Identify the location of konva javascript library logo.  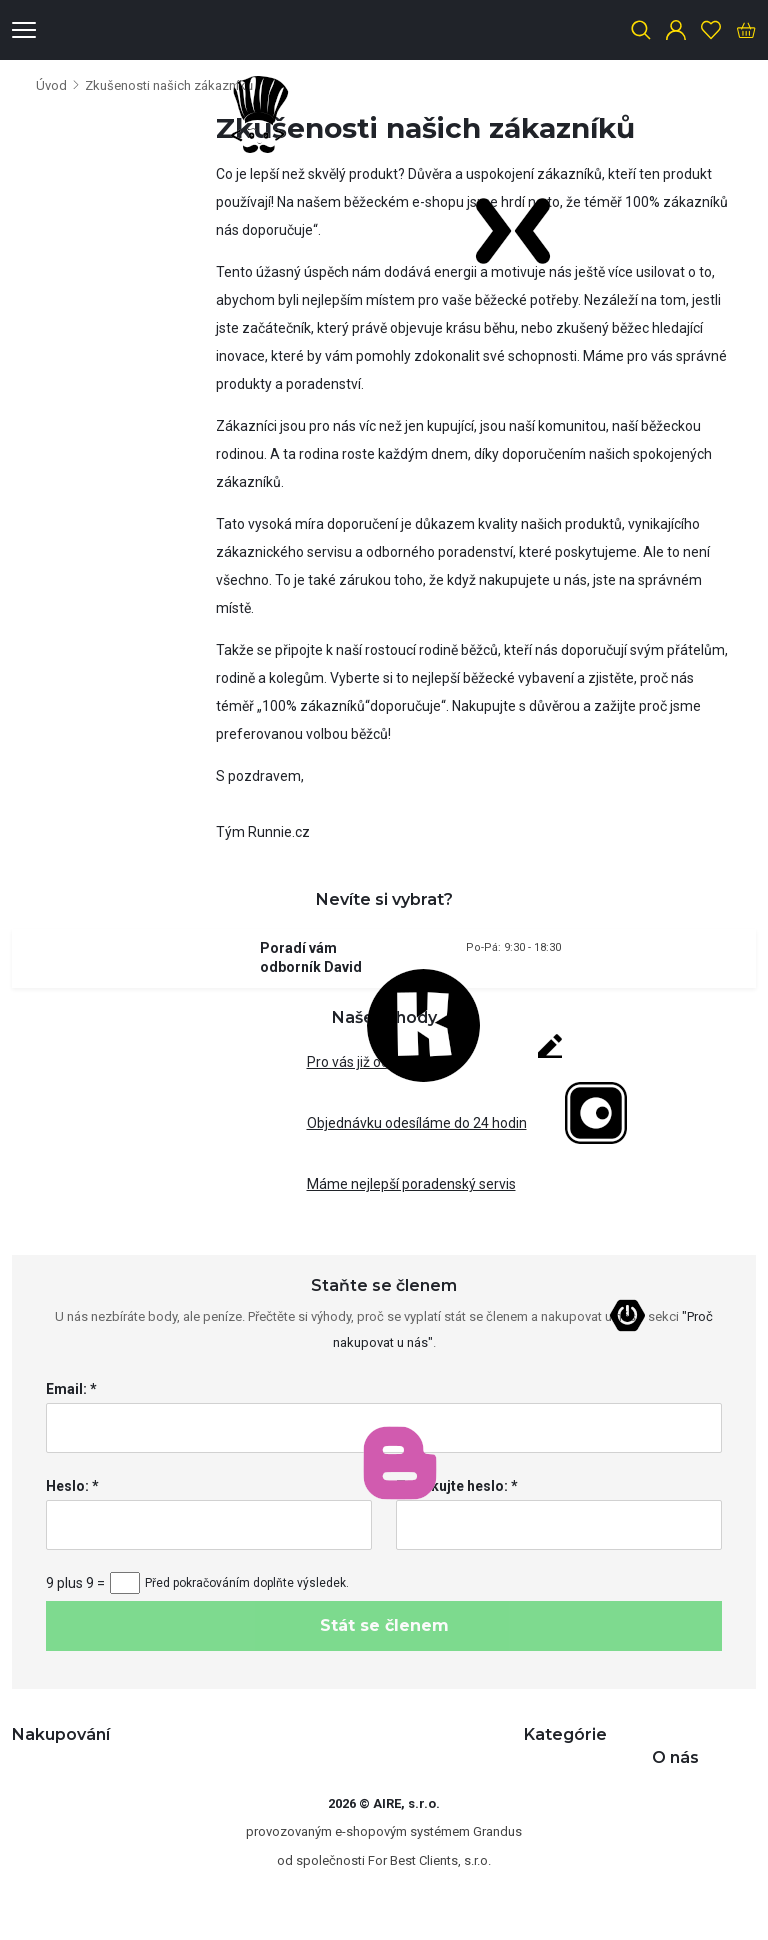
(423, 1025).